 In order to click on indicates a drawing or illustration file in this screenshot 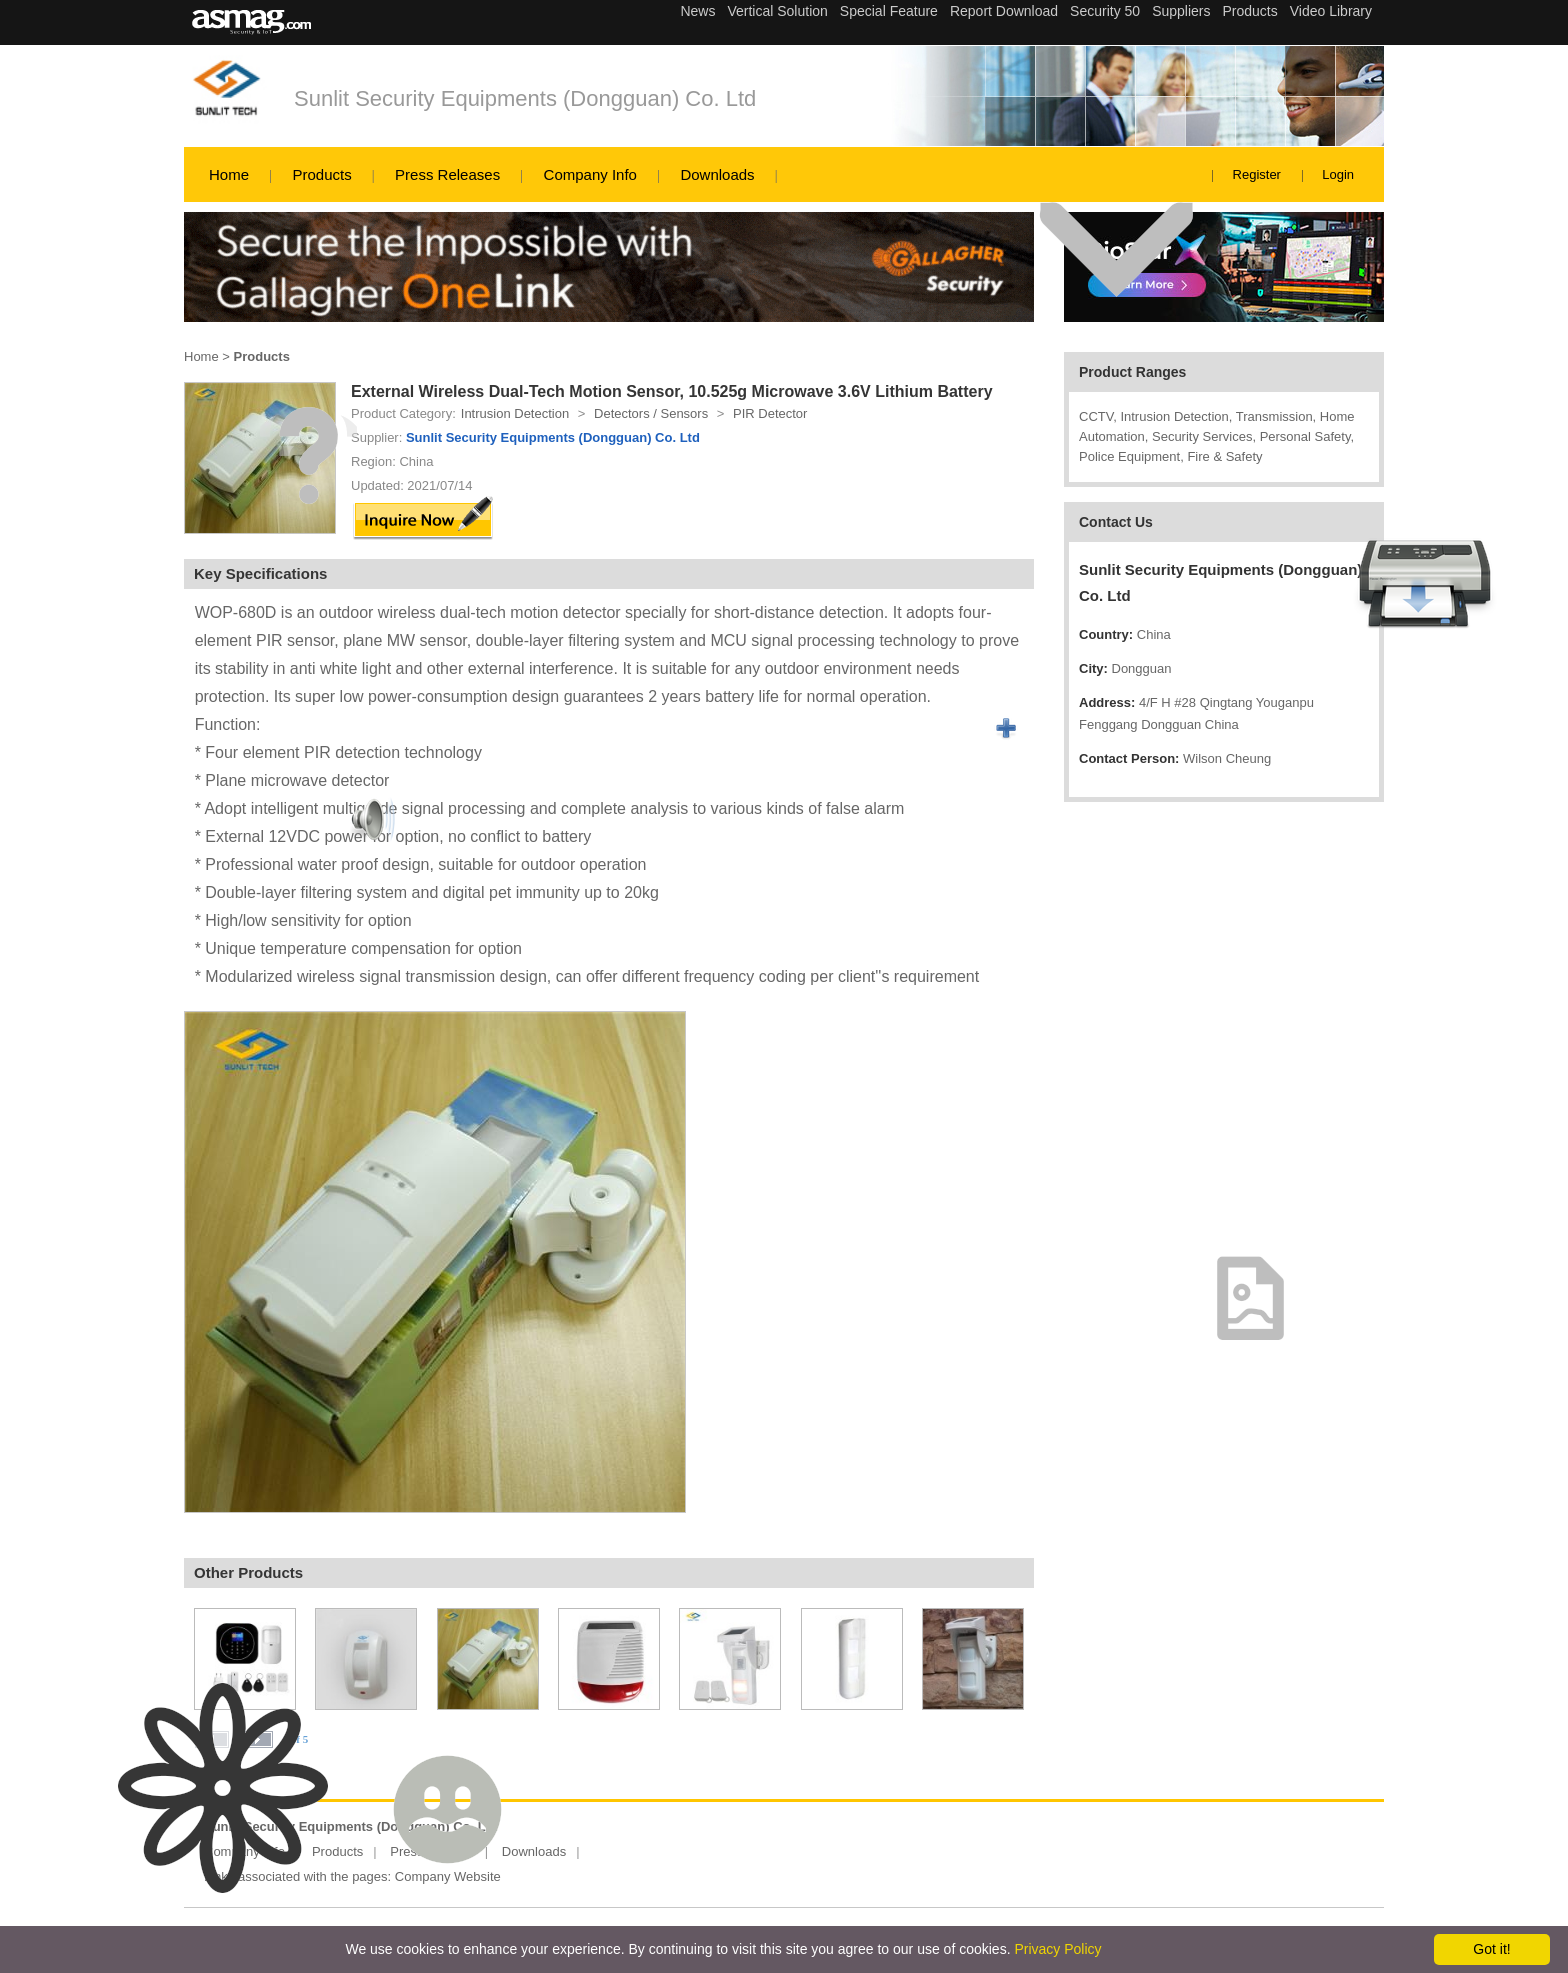, I will do `click(1250, 1295)`.